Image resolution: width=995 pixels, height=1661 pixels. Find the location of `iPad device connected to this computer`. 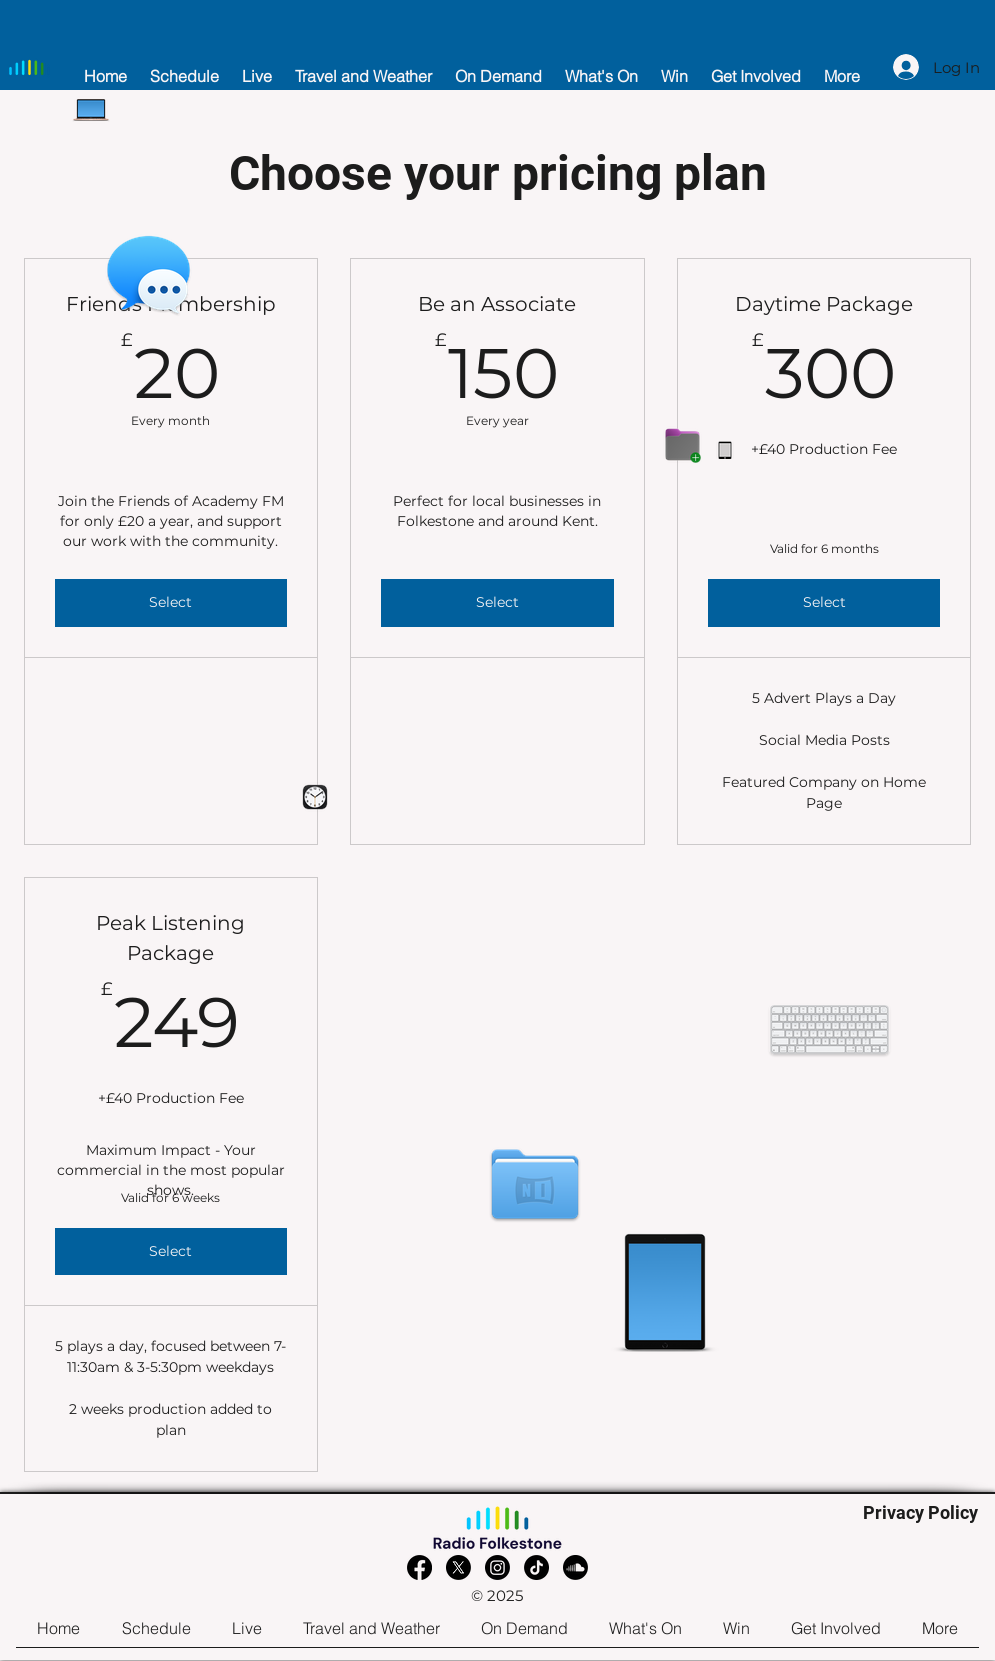

iPad device connected to this computer is located at coordinates (665, 1293).